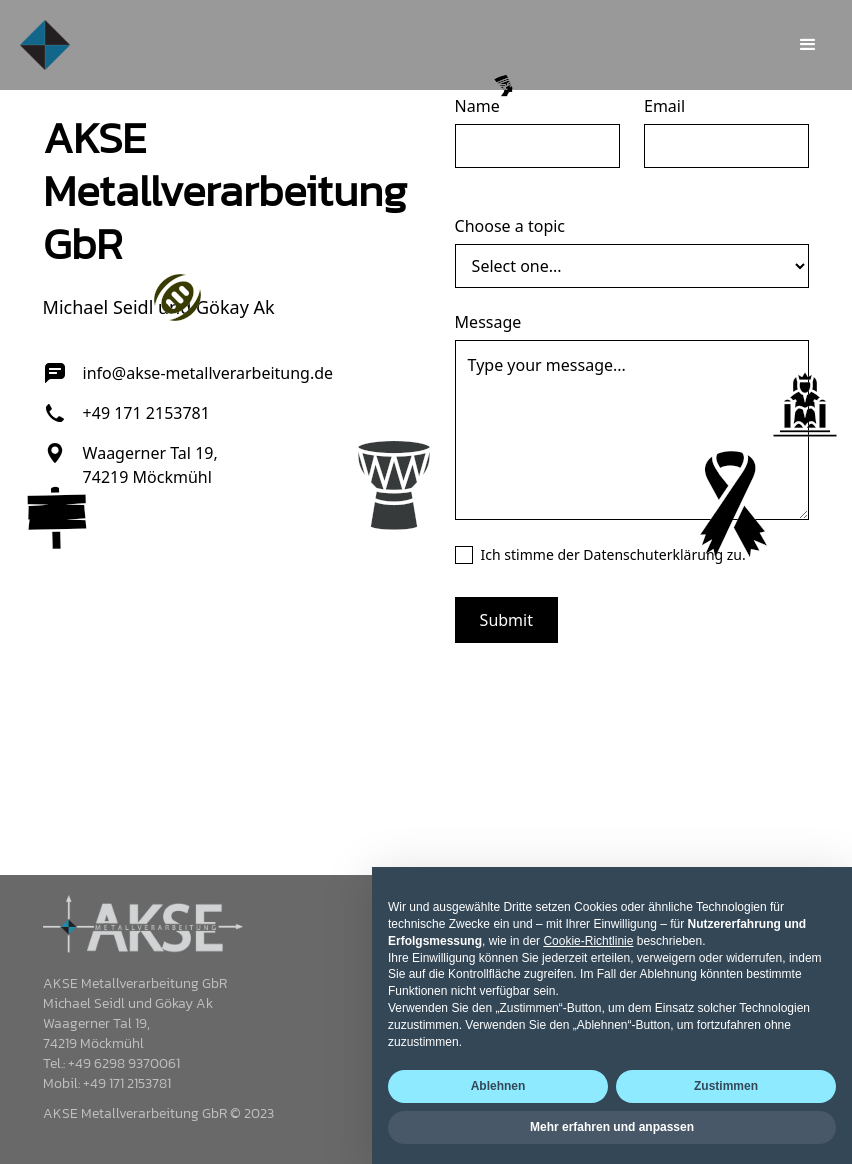 Image resolution: width=852 pixels, height=1164 pixels. Describe the element at coordinates (732, 504) in the screenshot. I see `indicates support for a cause or awareness campaign` at that location.